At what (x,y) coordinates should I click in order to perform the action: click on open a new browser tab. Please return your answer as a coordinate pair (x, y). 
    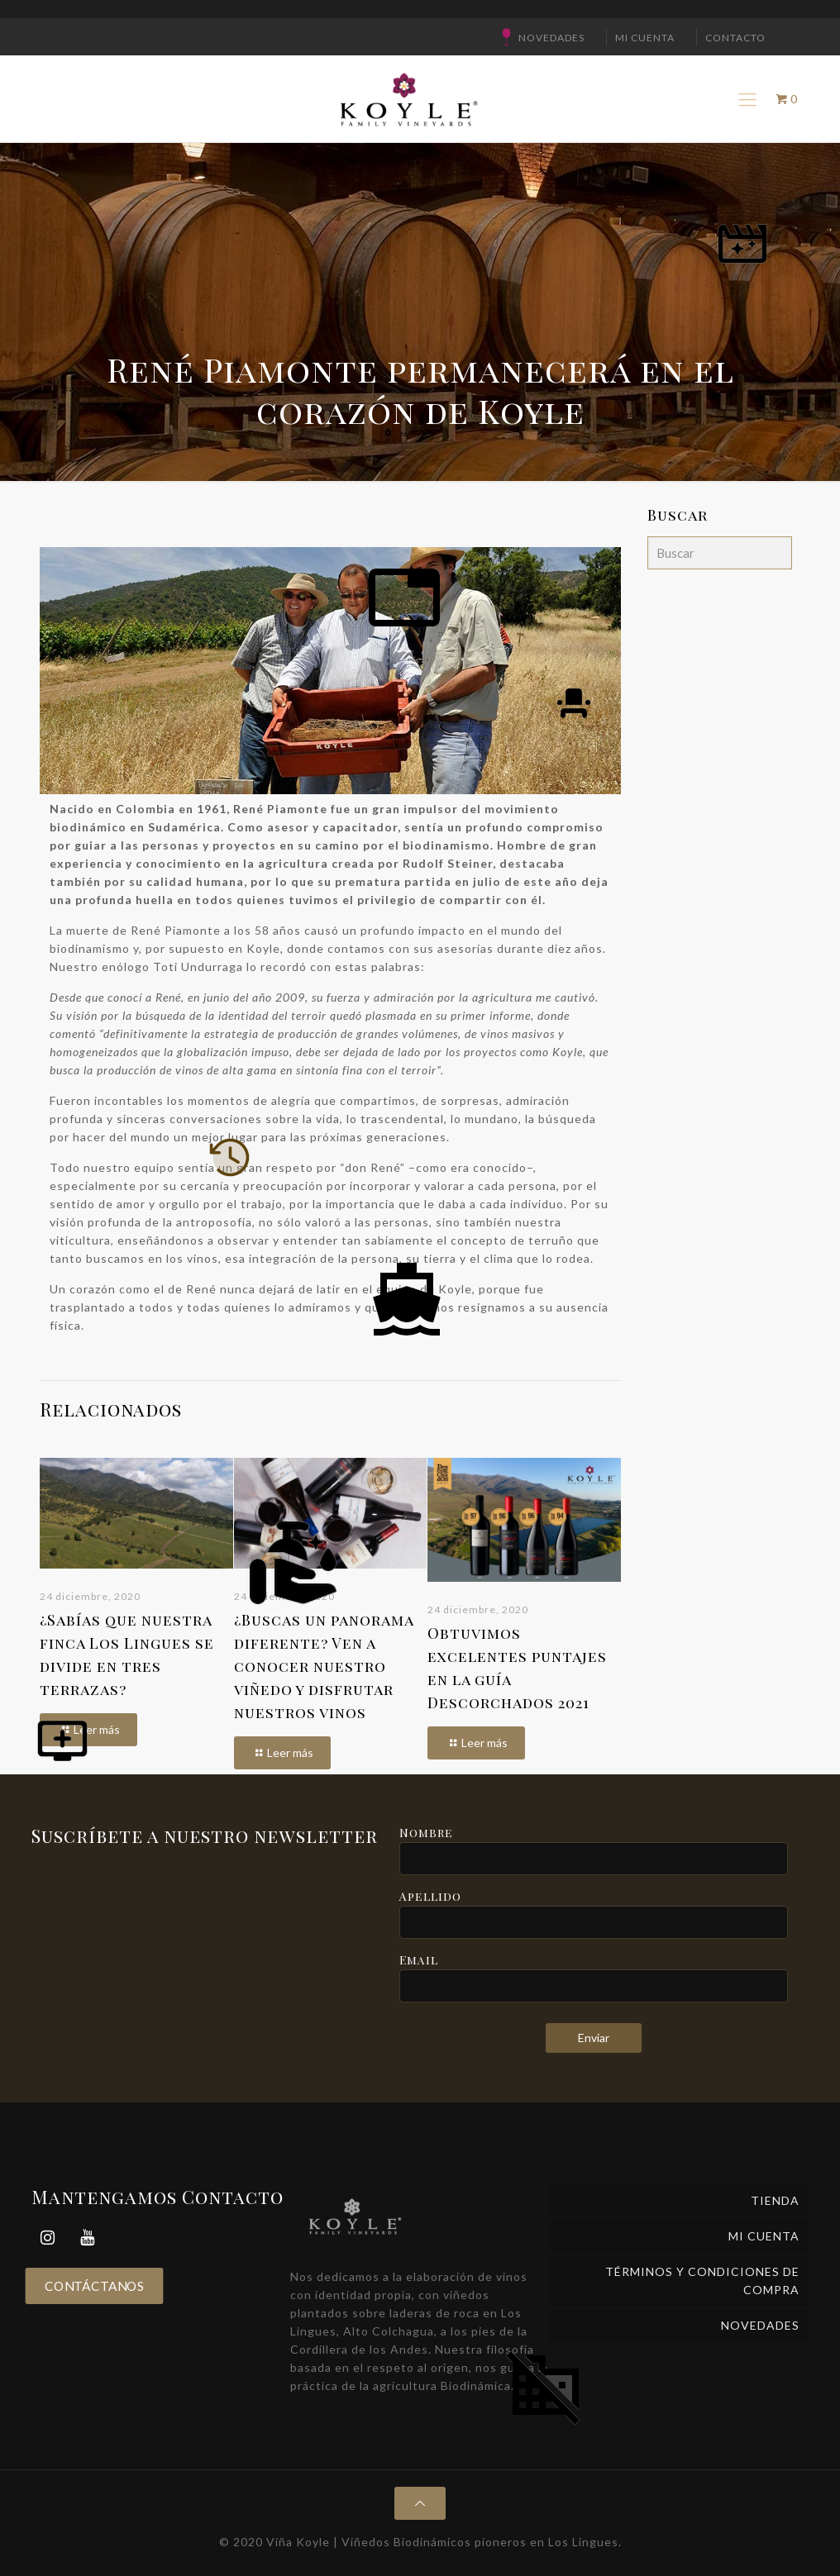
    Looking at the image, I should click on (404, 598).